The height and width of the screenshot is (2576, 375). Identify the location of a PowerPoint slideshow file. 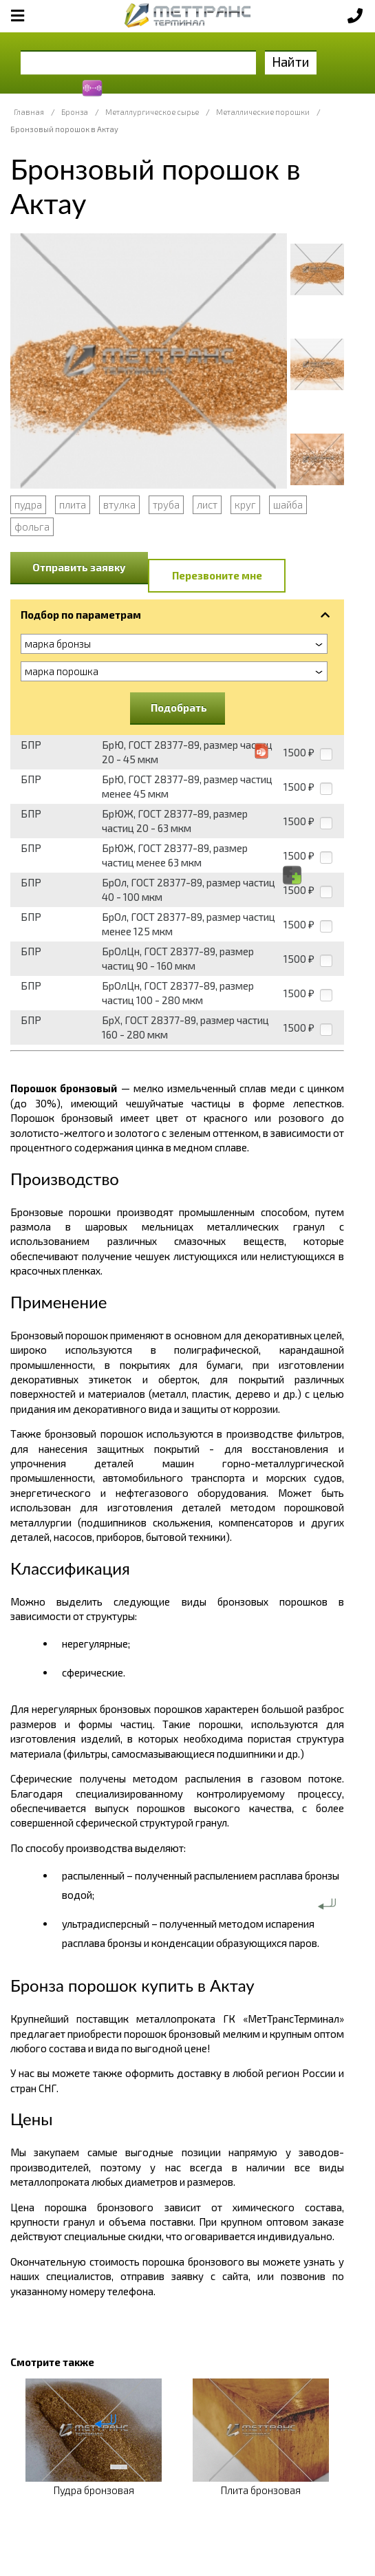
(261, 751).